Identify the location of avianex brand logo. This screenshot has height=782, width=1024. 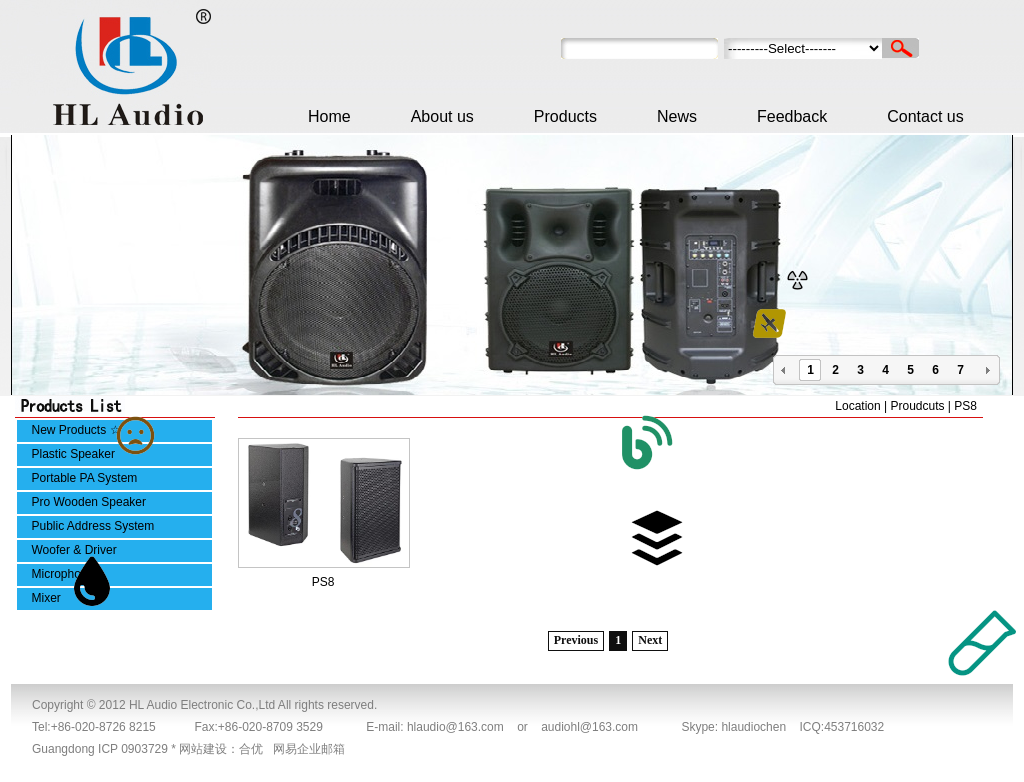
(769, 323).